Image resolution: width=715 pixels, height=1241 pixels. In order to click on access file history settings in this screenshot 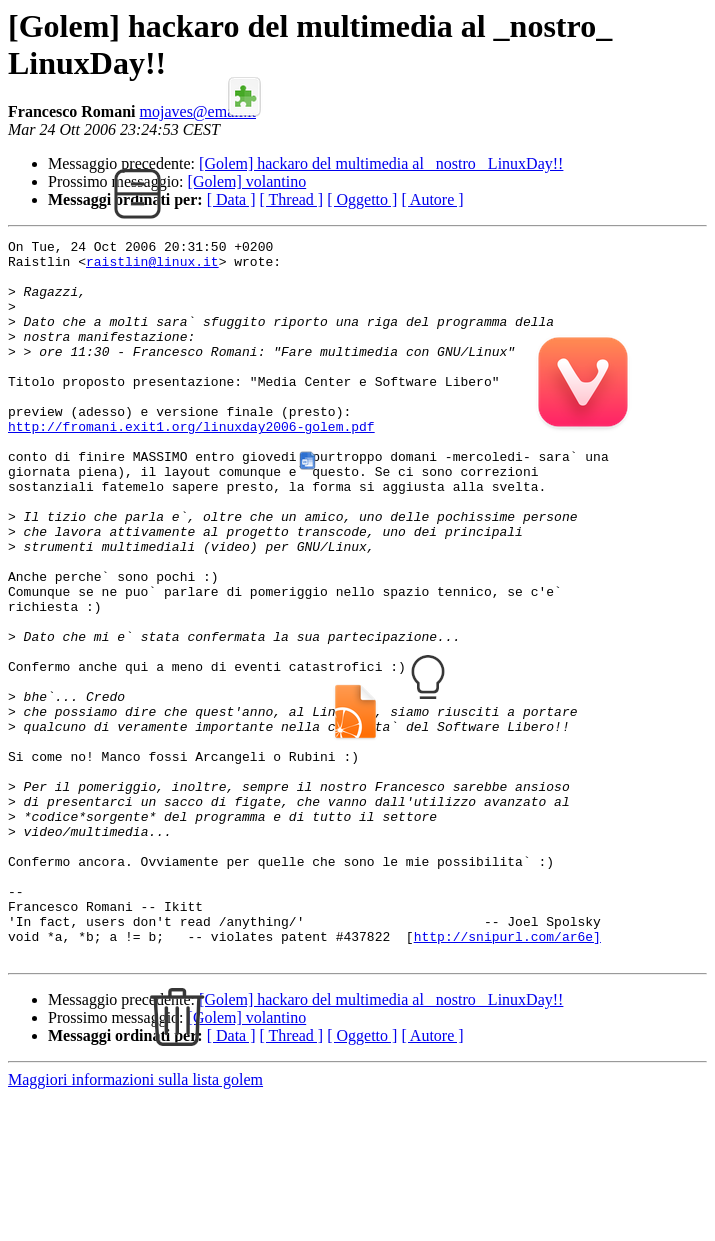, I will do `click(137, 195)`.